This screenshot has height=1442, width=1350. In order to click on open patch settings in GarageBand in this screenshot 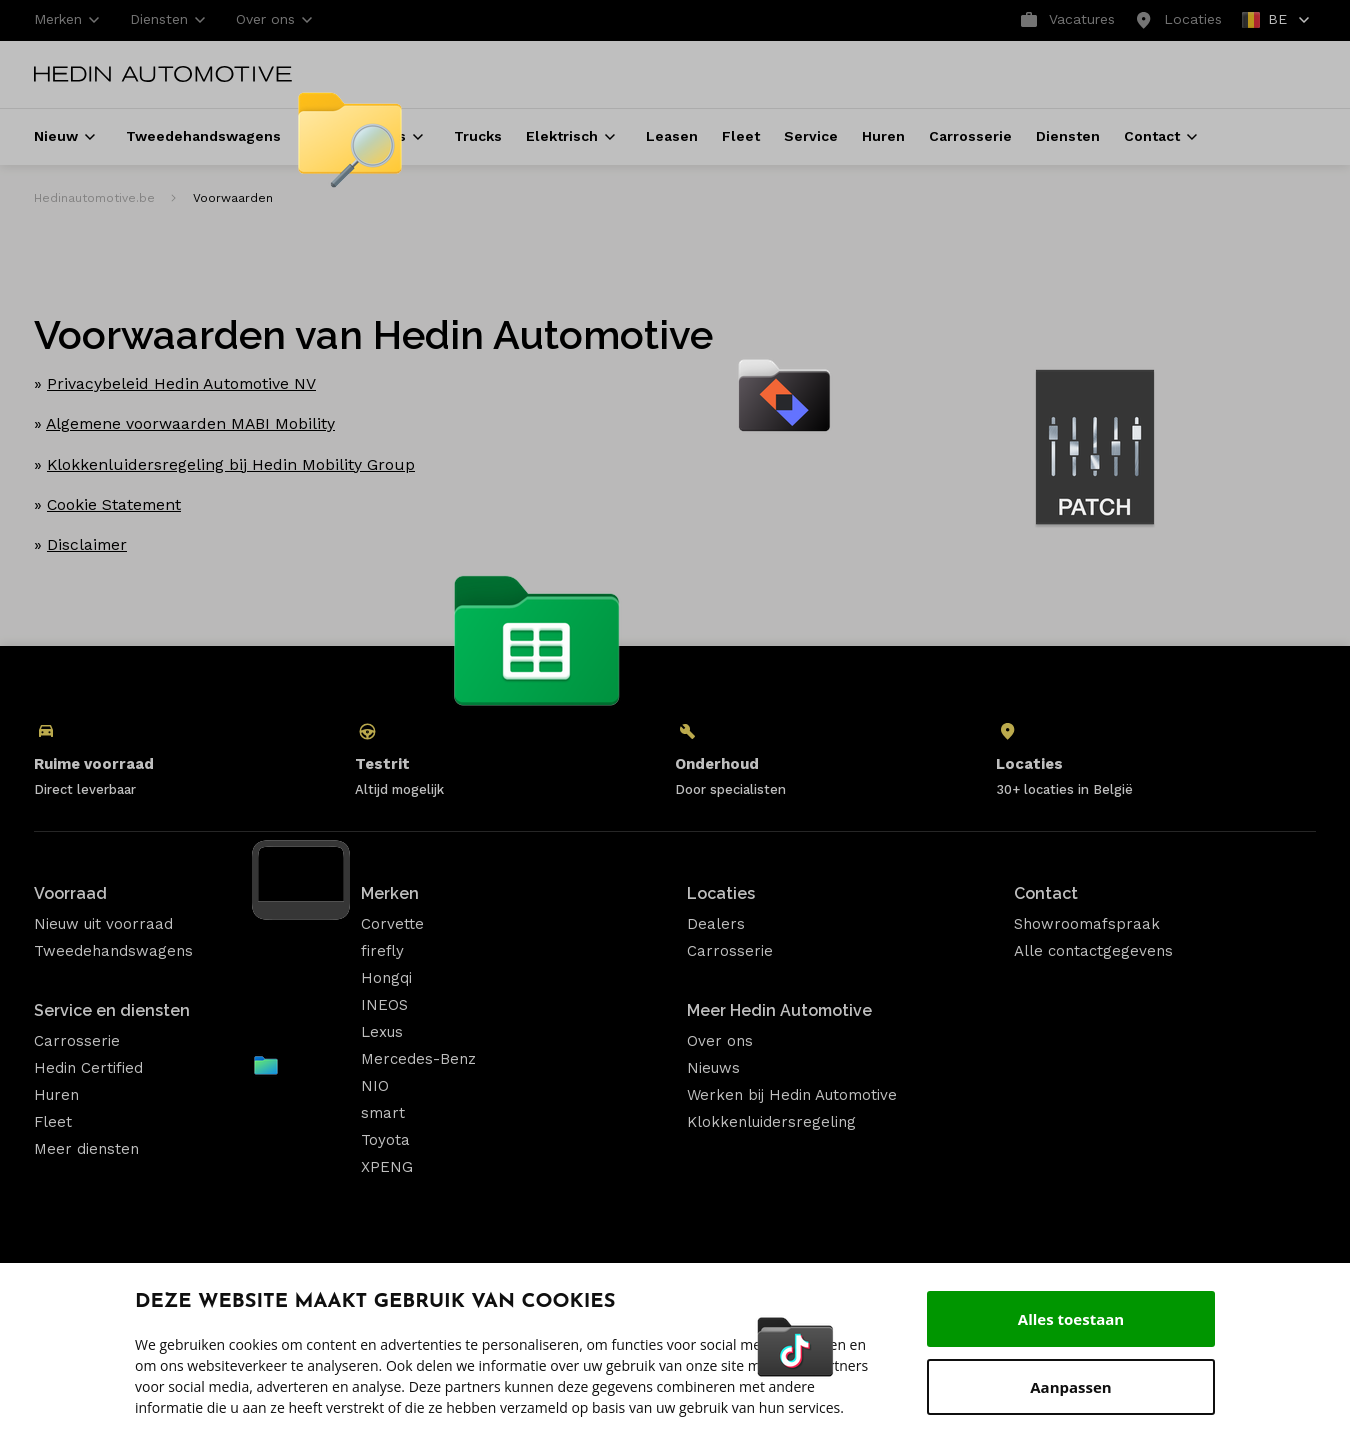, I will do `click(1095, 451)`.